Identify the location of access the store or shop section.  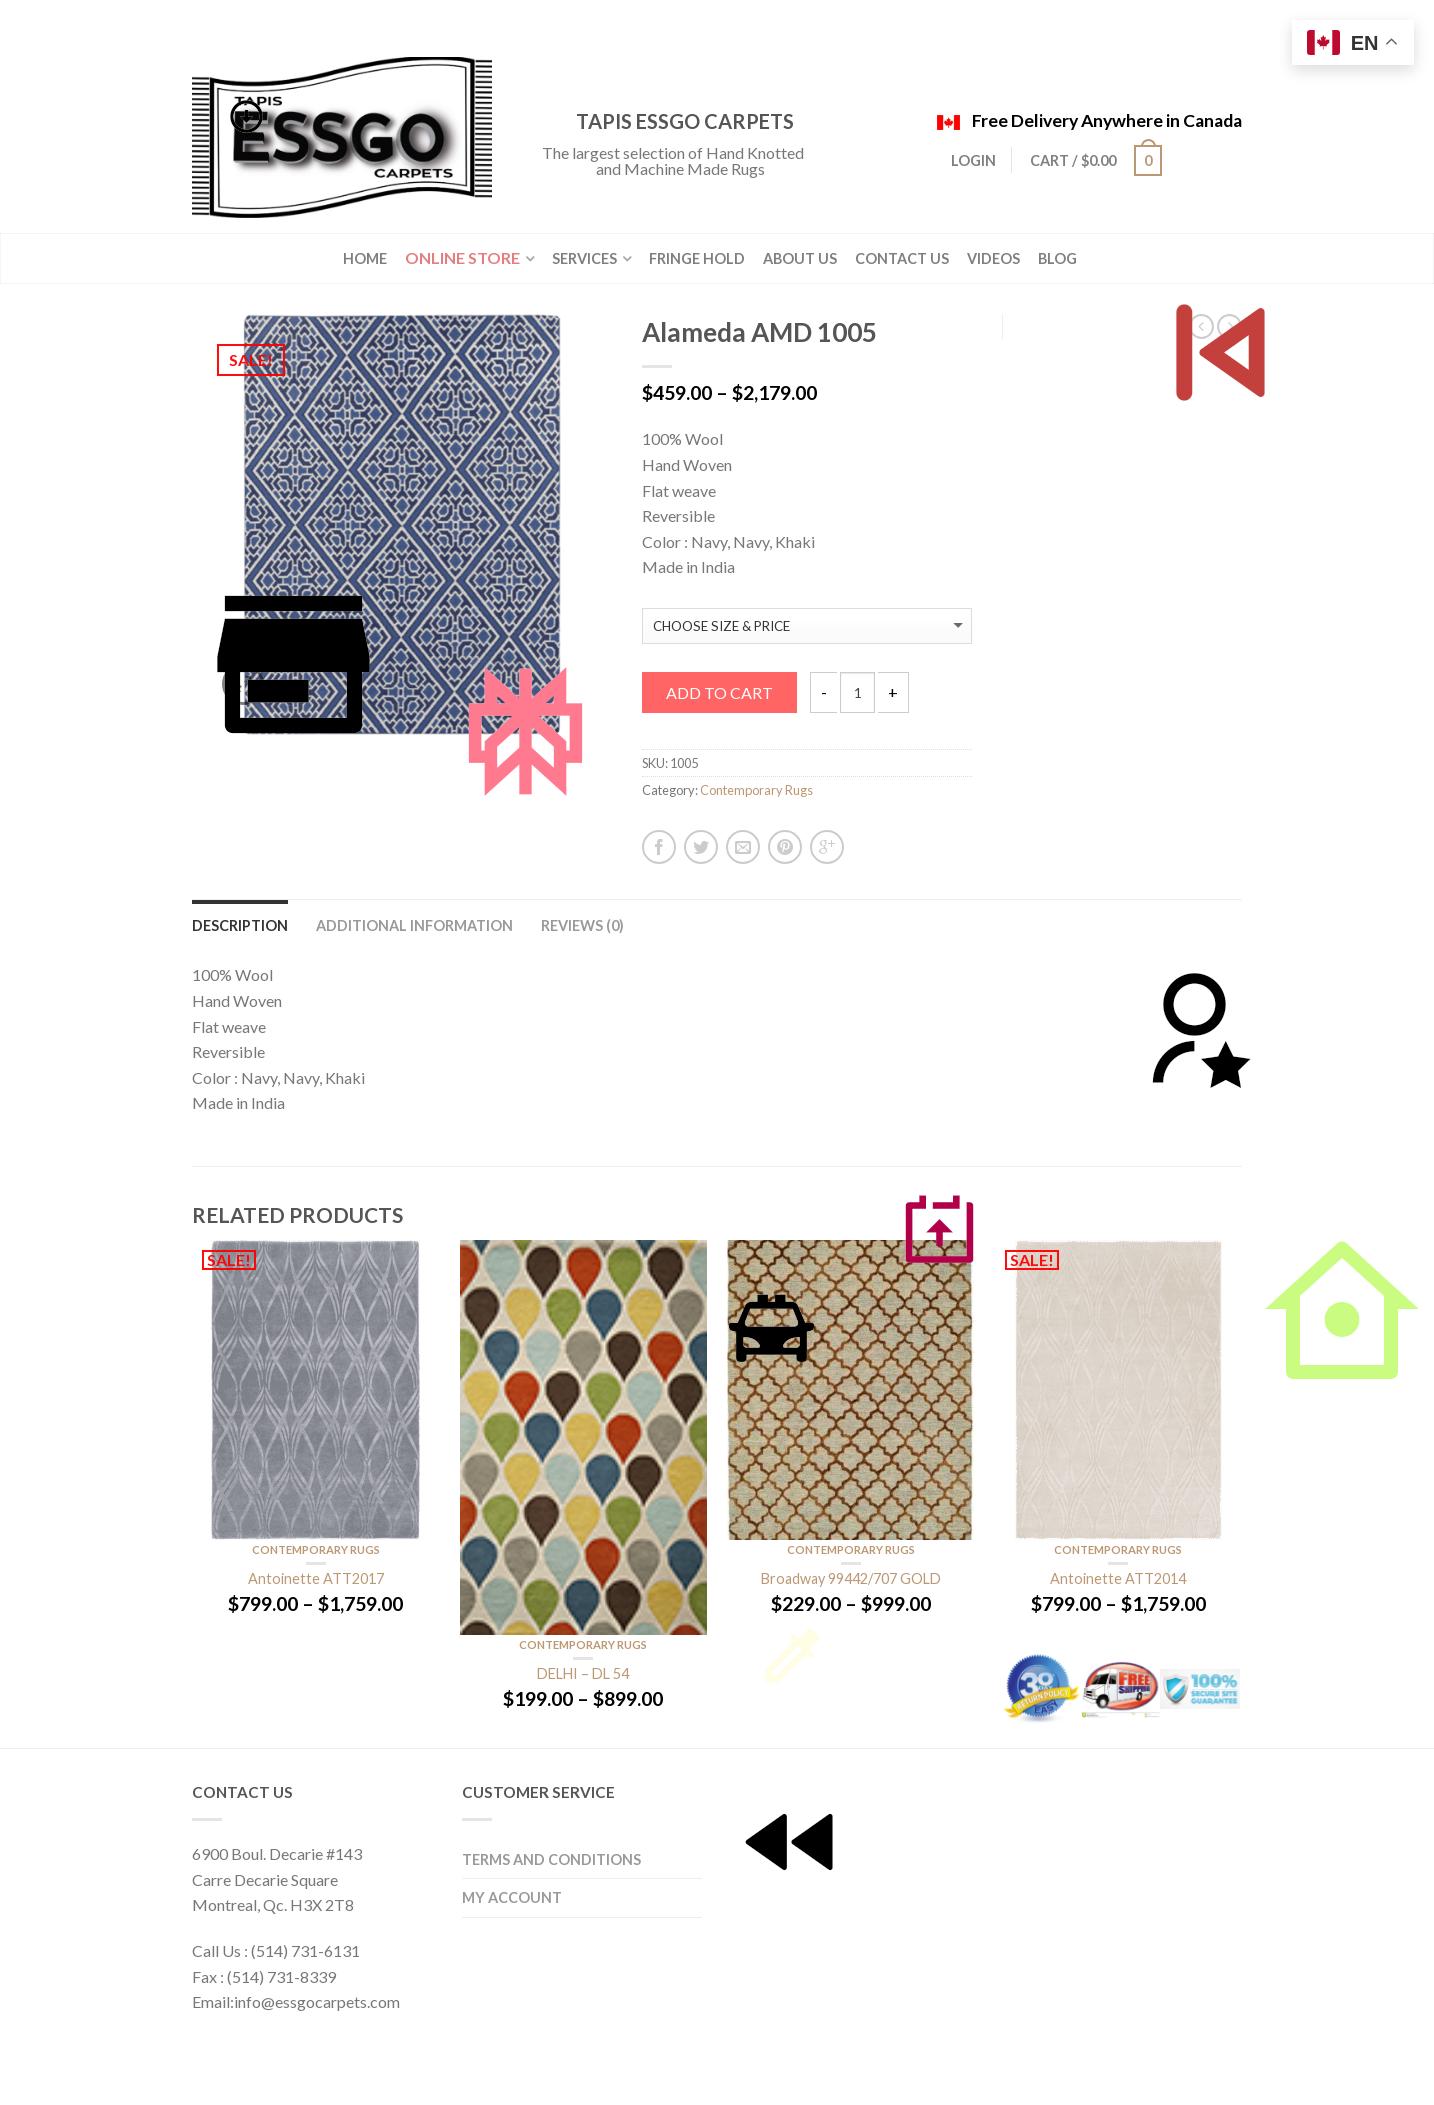
(293, 664).